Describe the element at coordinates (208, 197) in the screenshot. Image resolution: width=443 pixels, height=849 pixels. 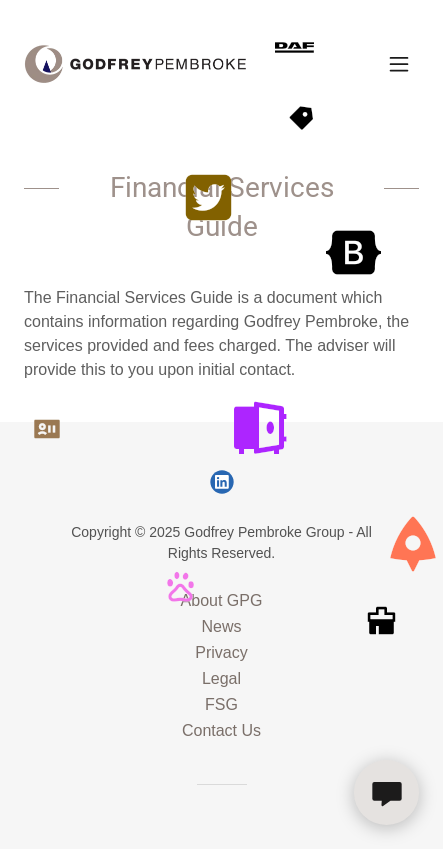
I see `share to Twitter` at that location.